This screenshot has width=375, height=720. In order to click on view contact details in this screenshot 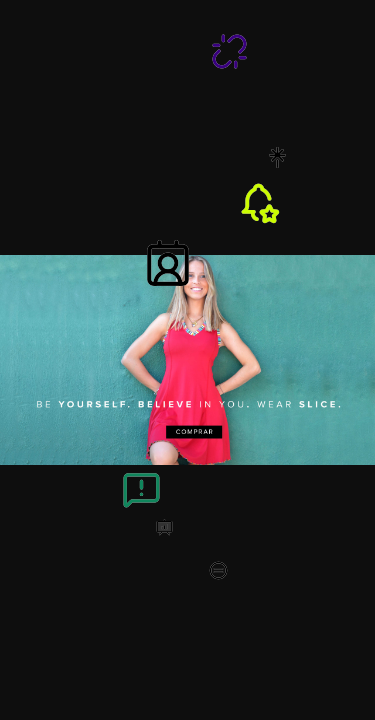, I will do `click(168, 263)`.